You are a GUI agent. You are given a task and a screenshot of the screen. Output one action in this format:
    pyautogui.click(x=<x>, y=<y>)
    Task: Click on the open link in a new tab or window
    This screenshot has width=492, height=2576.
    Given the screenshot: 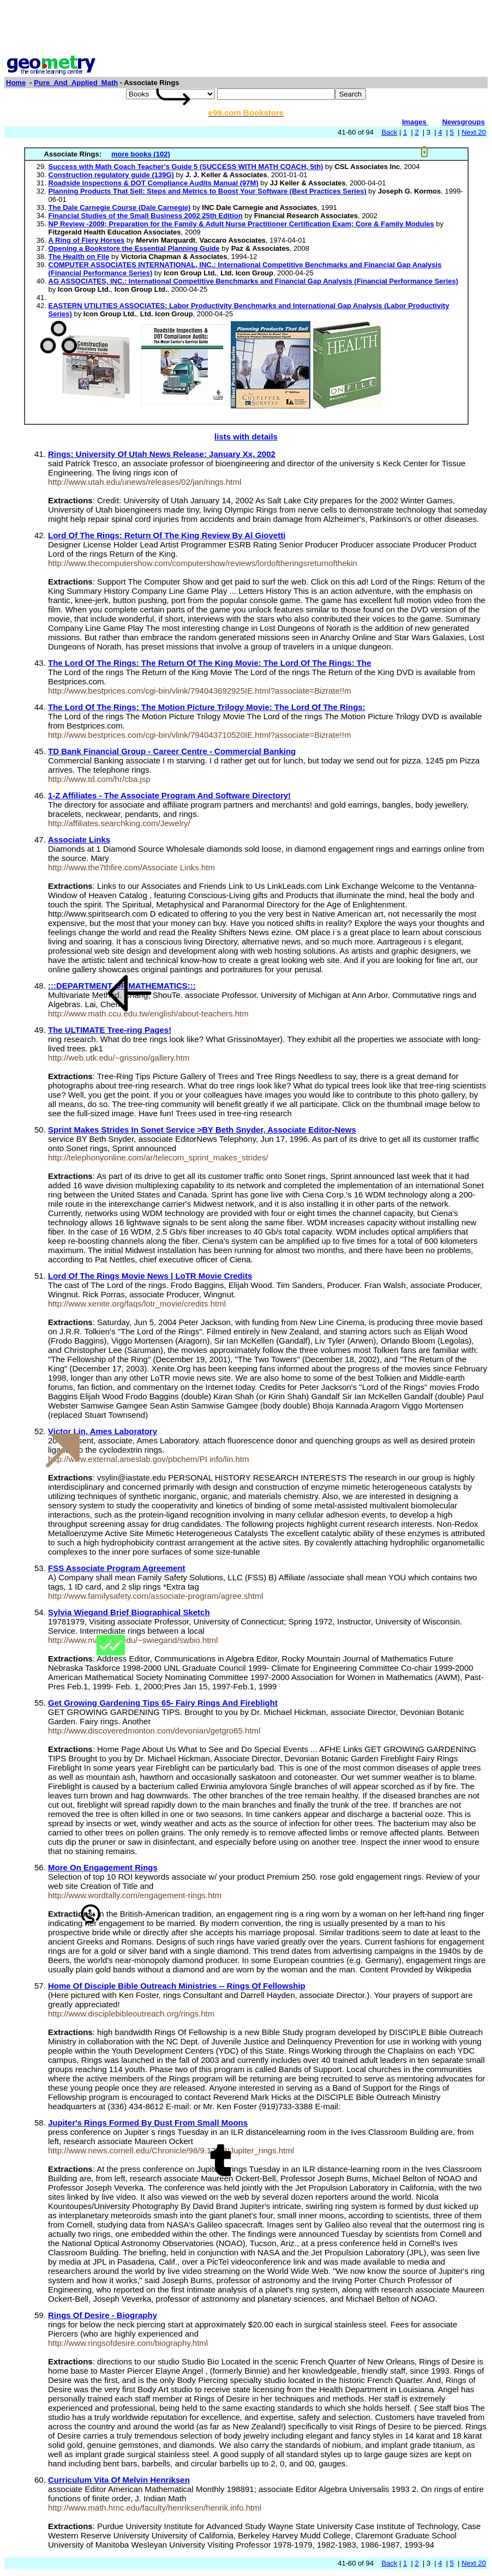 What is the action you would take?
    pyautogui.click(x=63, y=1450)
    